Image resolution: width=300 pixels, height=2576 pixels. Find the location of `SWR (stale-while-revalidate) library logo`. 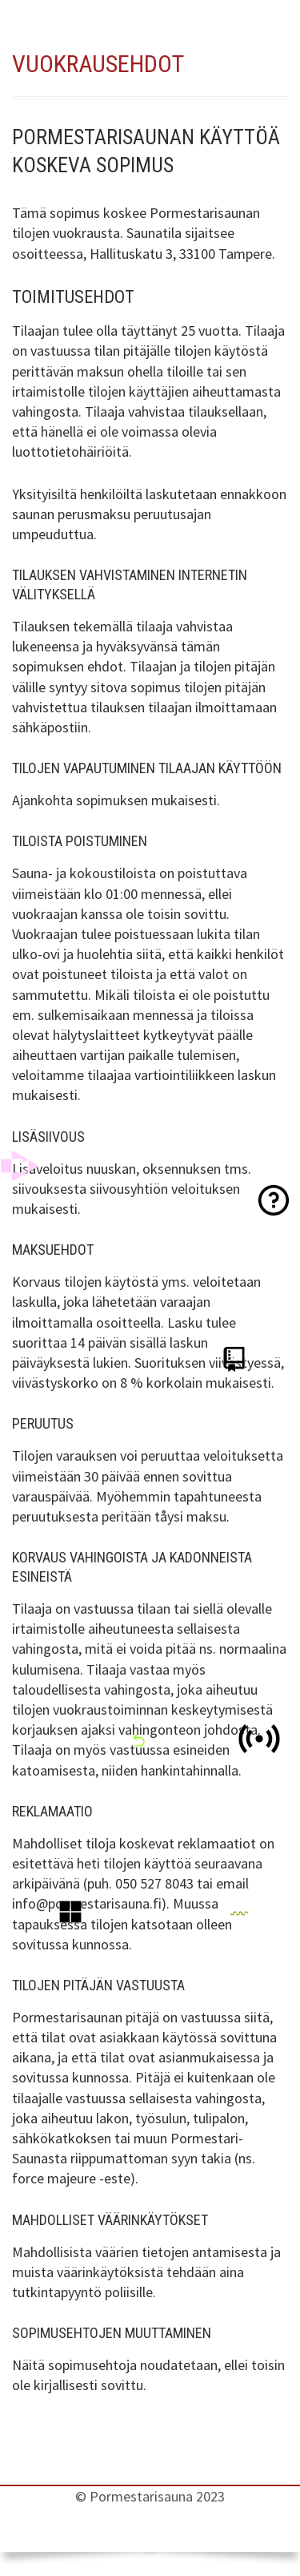

SWR (stale-while-revalidate) library logo is located at coordinates (239, 1913).